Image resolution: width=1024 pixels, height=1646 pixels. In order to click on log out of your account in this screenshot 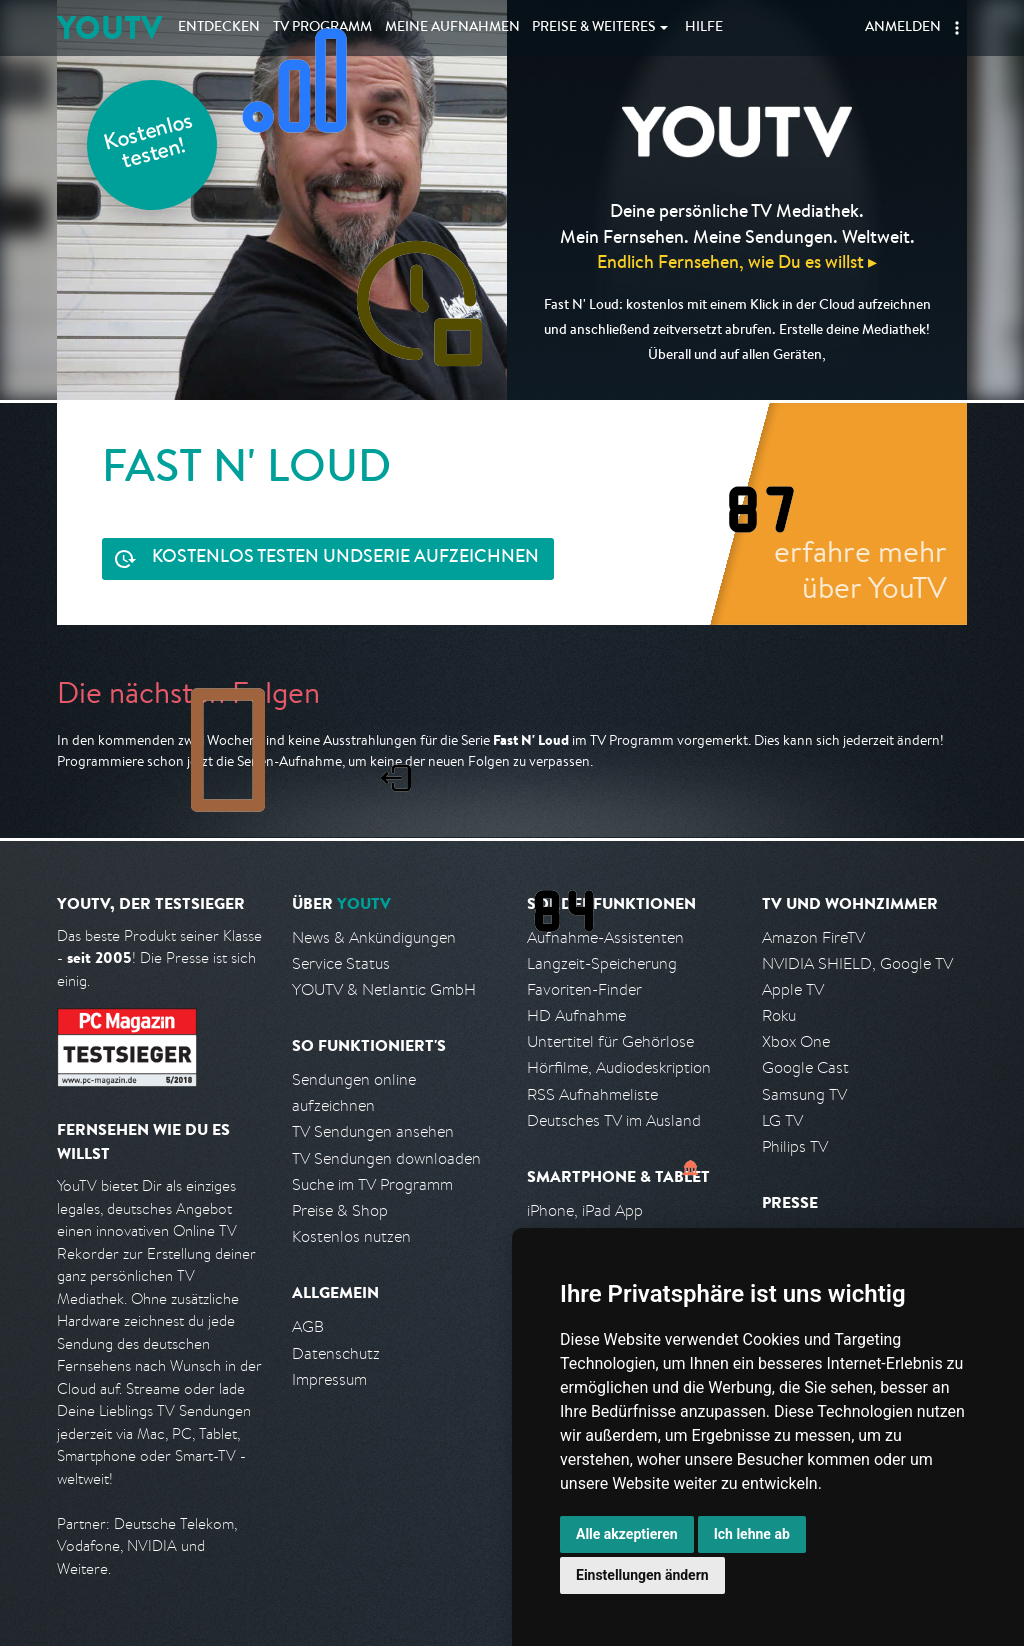, I will do `click(396, 778)`.